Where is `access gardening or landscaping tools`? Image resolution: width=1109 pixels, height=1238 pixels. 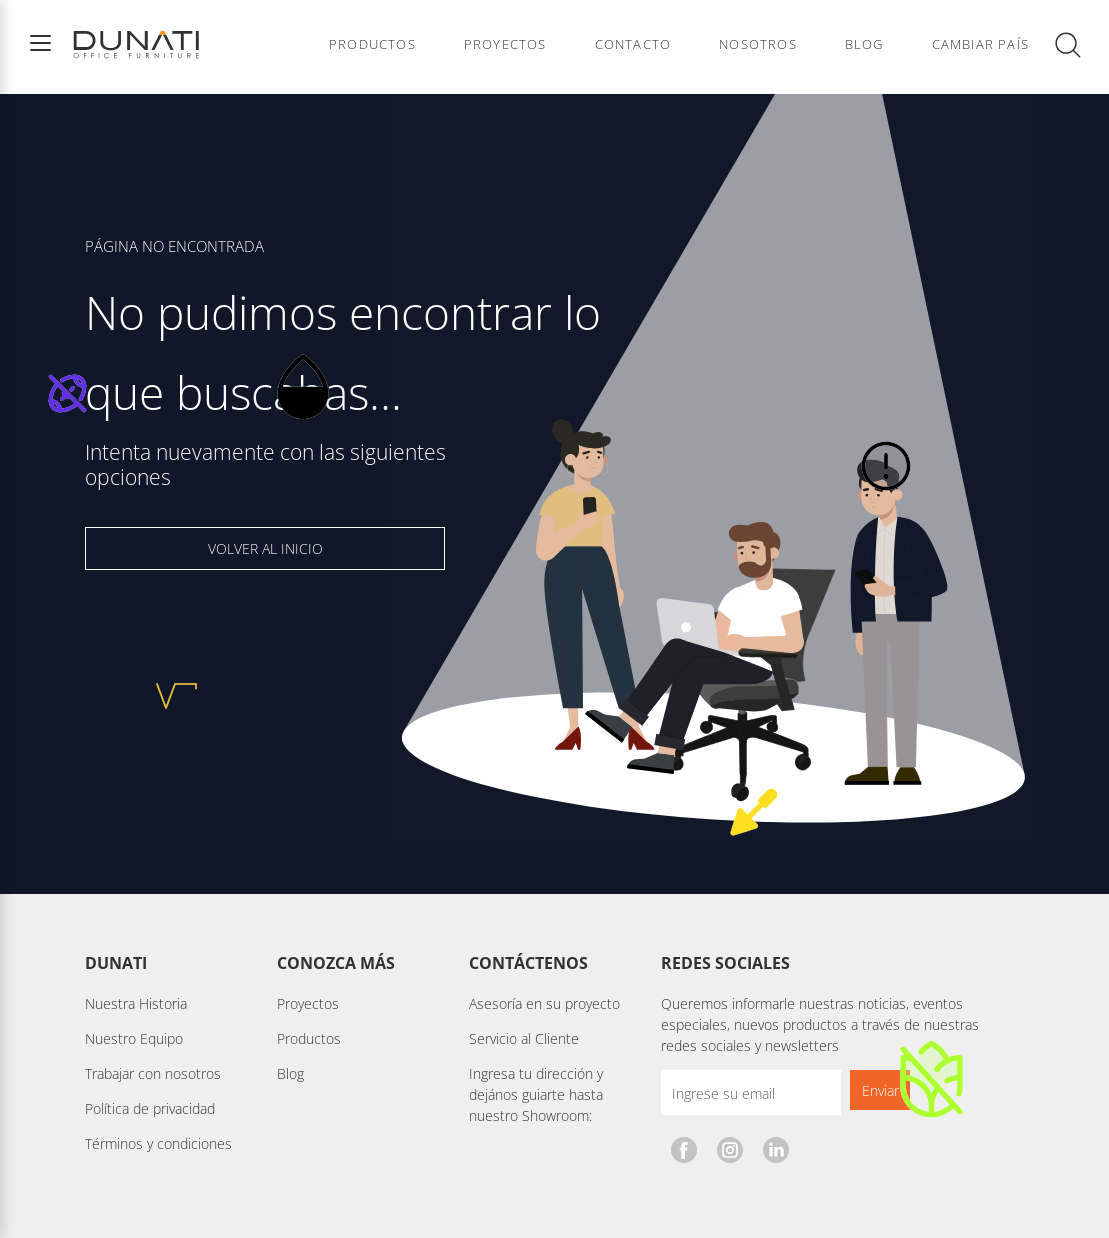 access gardening or landscaping tools is located at coordinates (752, 813).